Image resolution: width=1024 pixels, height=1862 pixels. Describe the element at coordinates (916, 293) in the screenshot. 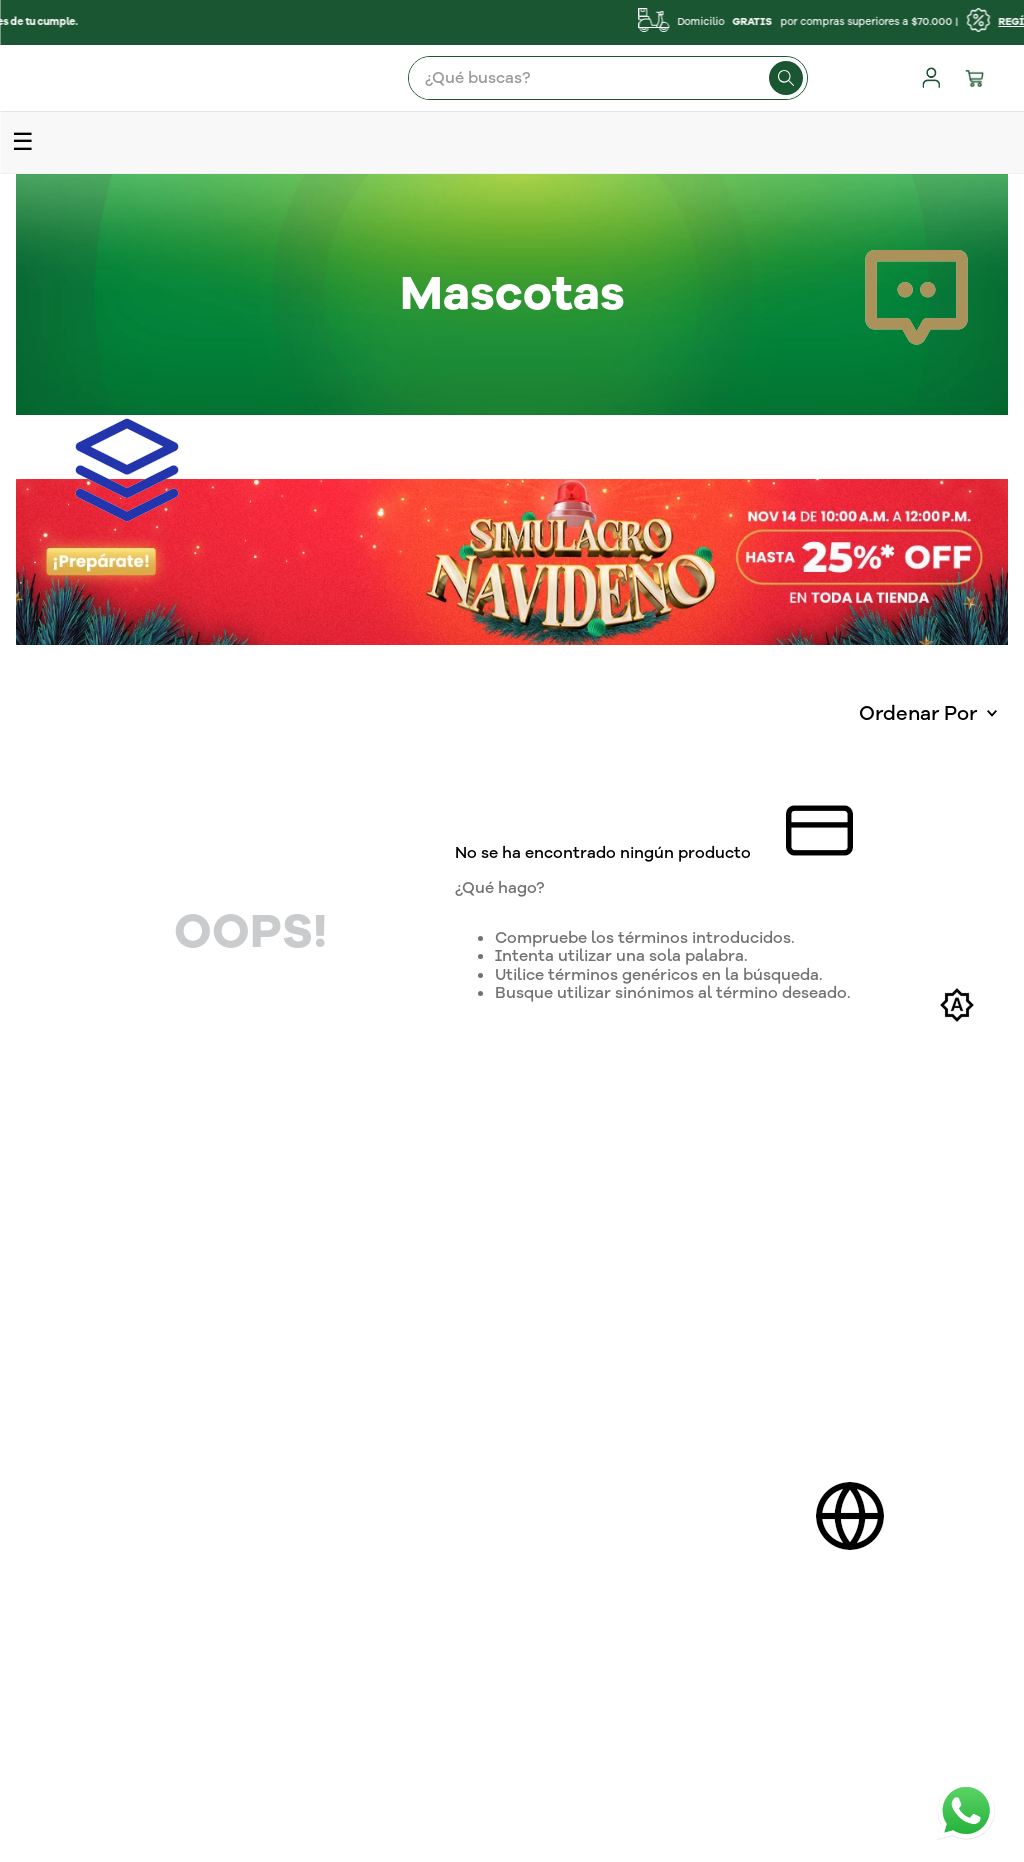

I see `open chat or messaging` at that location.